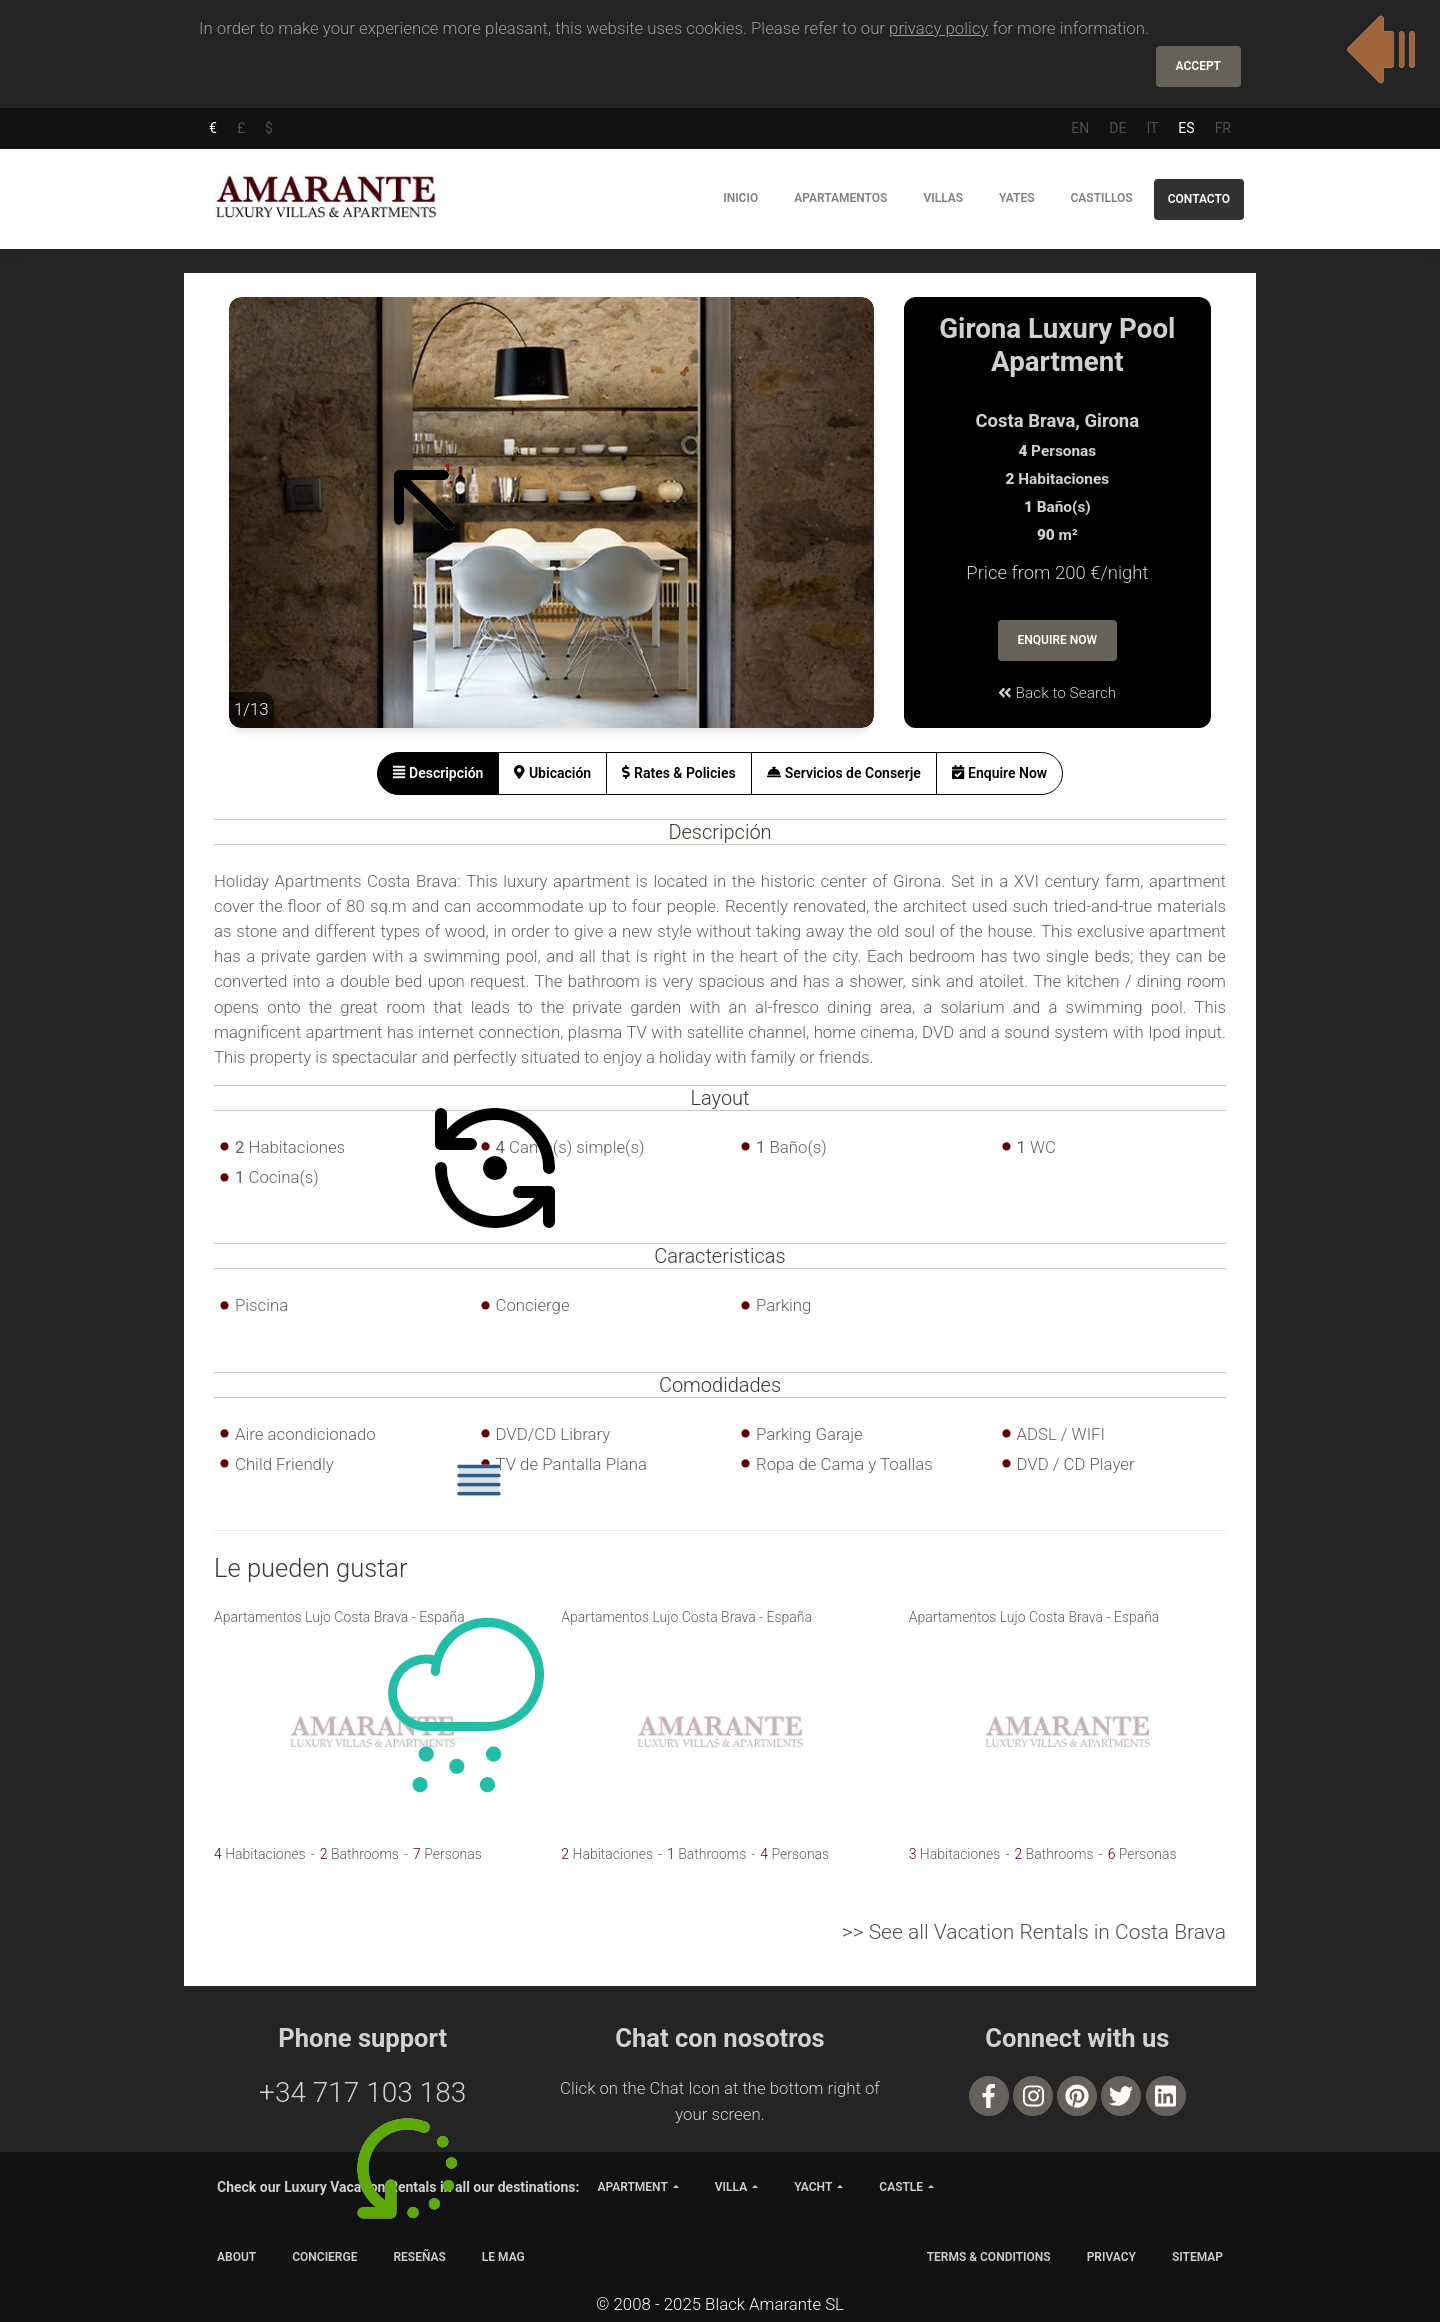  Describe the element at coordinates (1383, 49) in the screenshot. I see `go back multiple steps` at that location.